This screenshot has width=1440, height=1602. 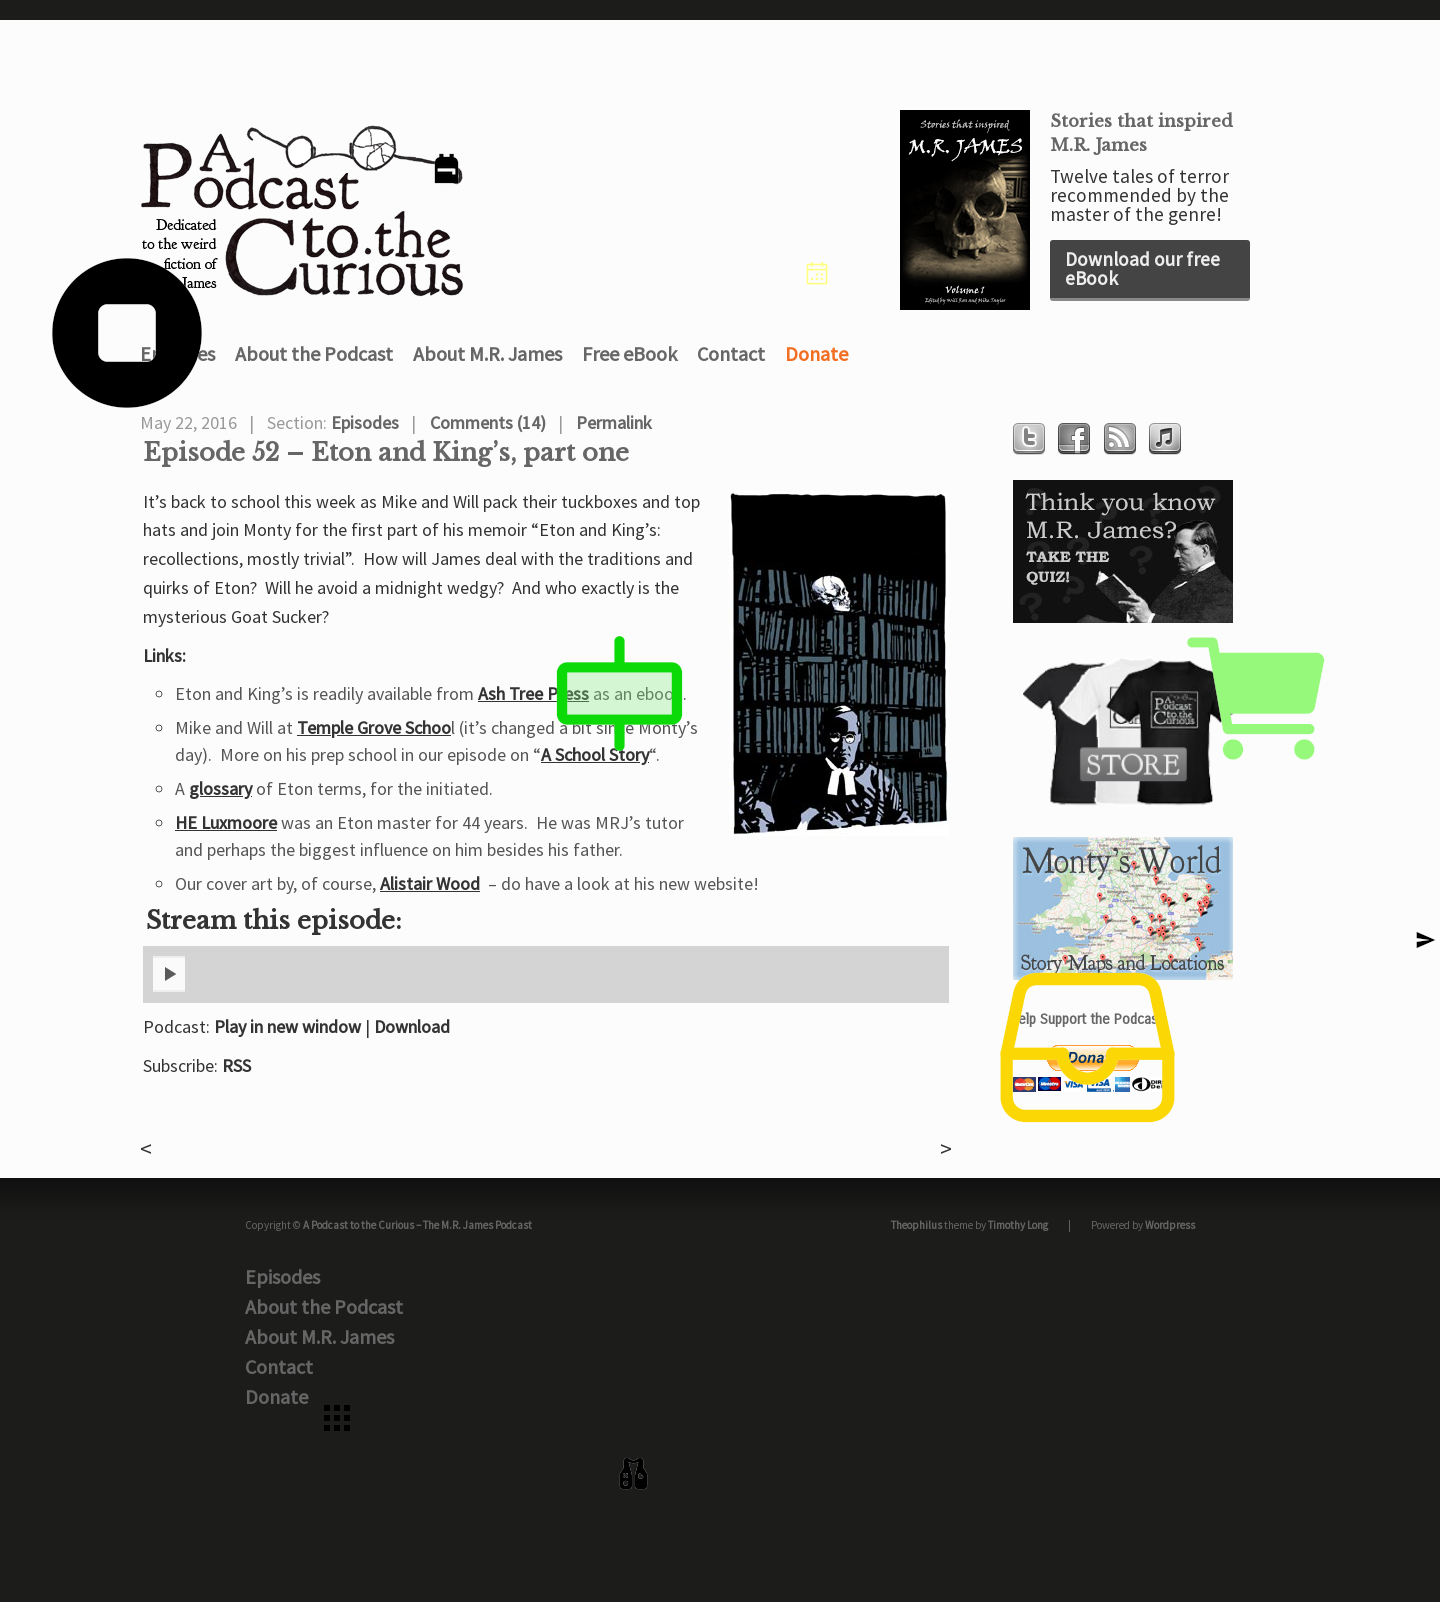 What do you see at coordinates (817, 274) in the screenshot?
I see `view calendar events` at bounding box center [817, 274].